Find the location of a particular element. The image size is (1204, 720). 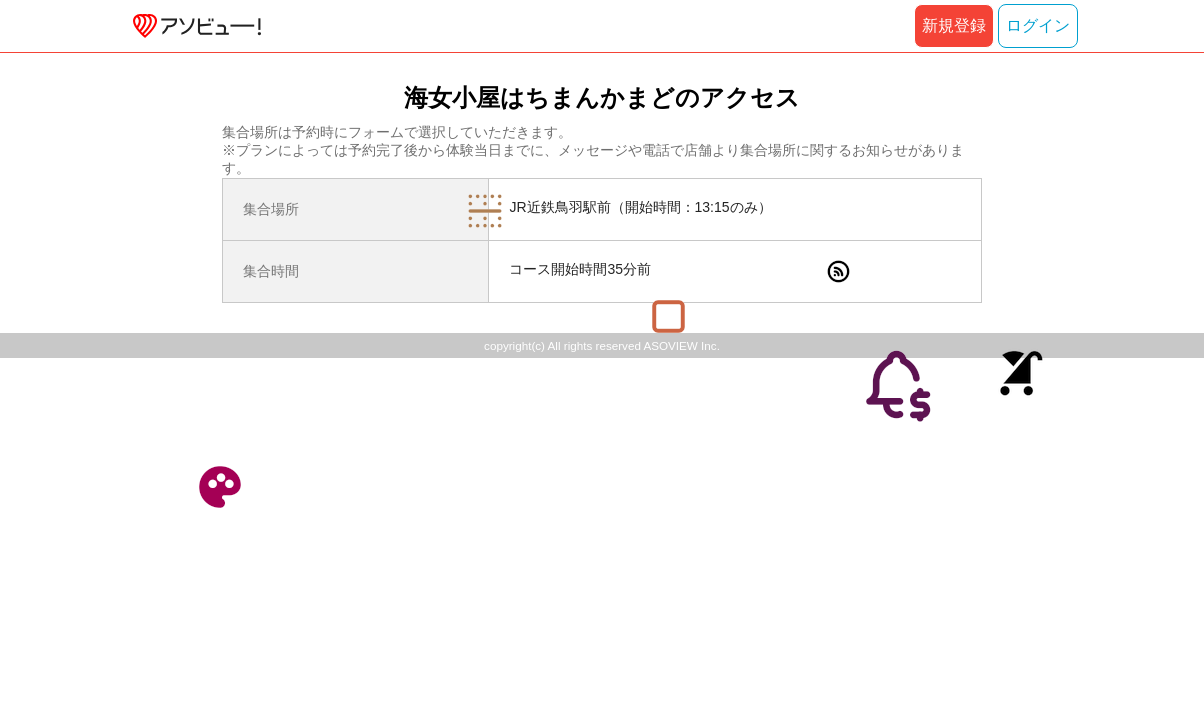

indicates stroller-friendly or family amenities available is located at coordinates (1019, 372).